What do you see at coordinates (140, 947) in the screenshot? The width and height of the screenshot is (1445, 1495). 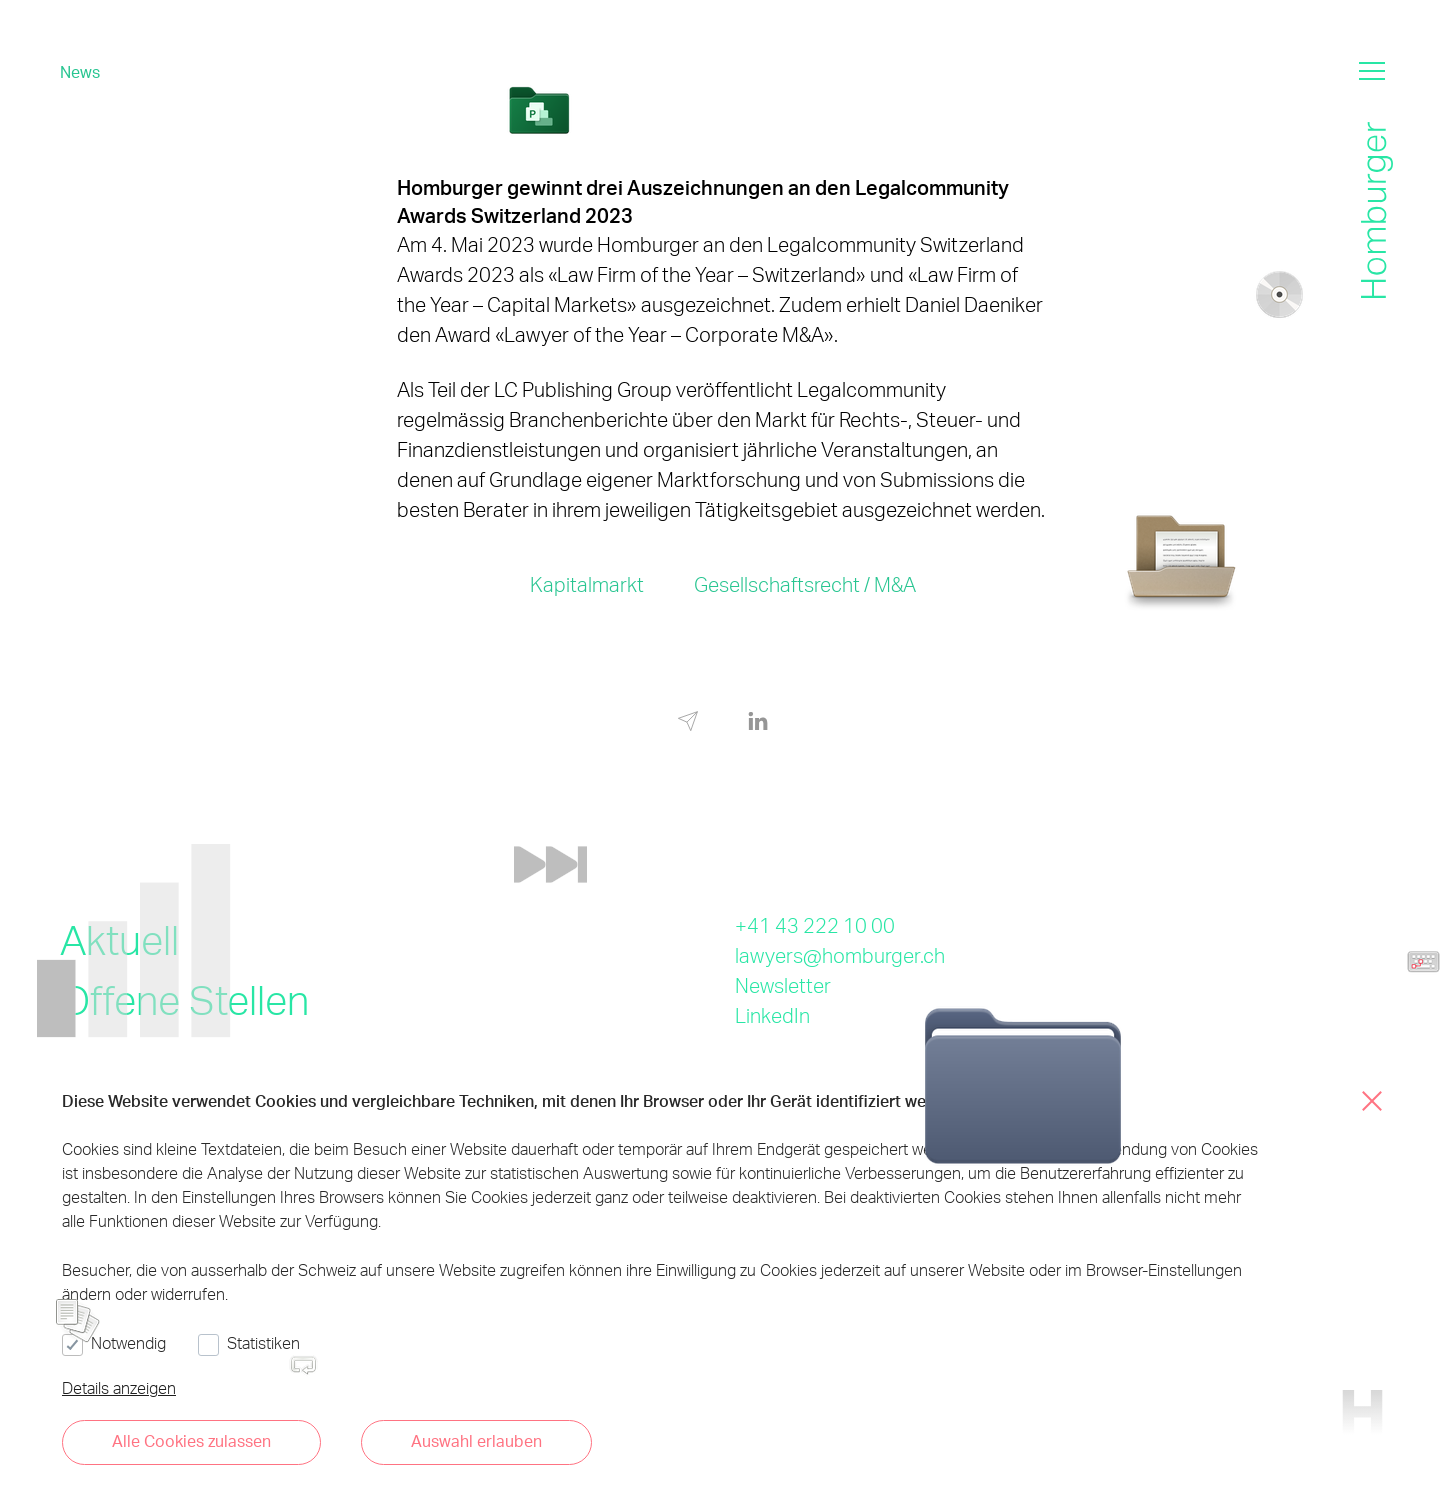 I see `indicates weak cellular signal strength` at bounding box center [140, 947].